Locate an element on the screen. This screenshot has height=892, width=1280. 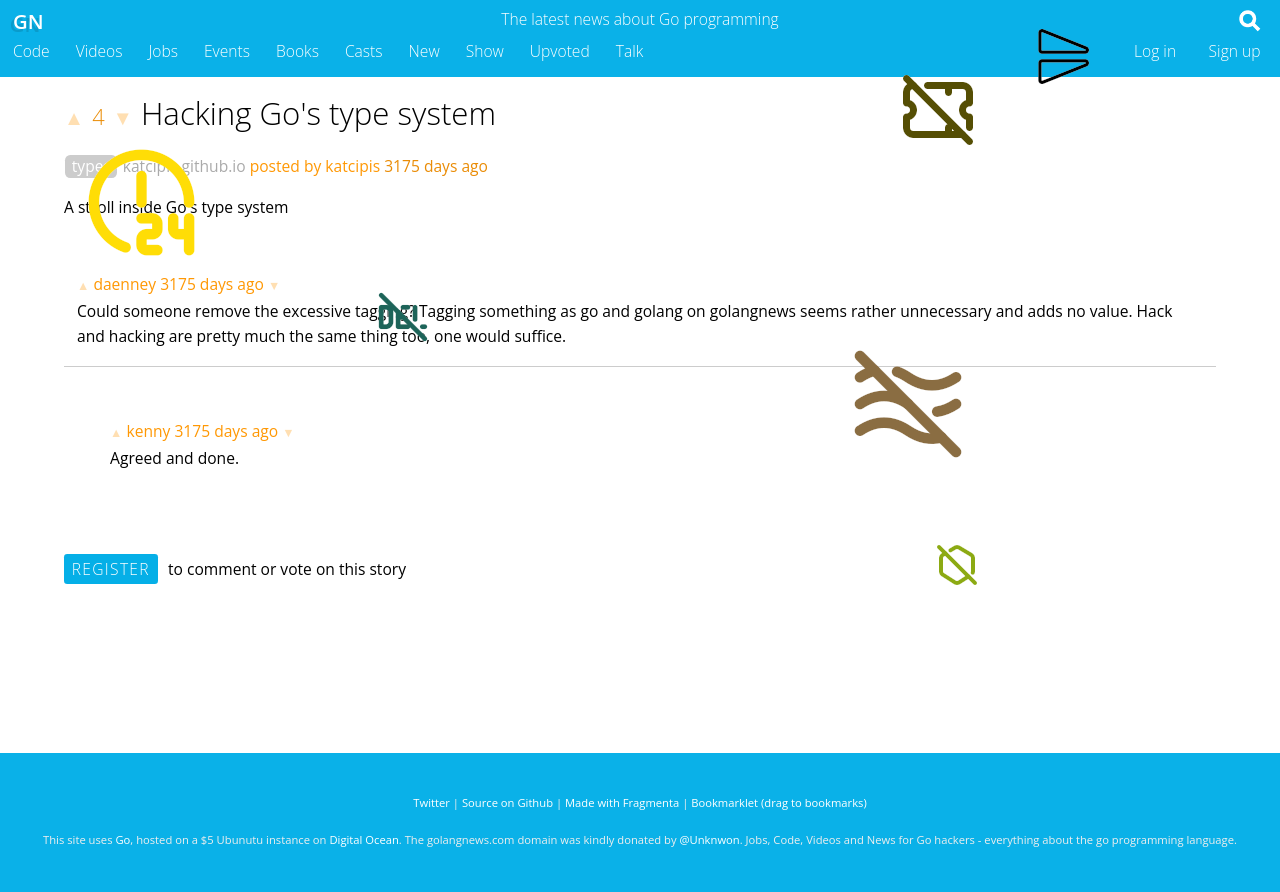
flip image vertically is located at coordinates (1061, 56).